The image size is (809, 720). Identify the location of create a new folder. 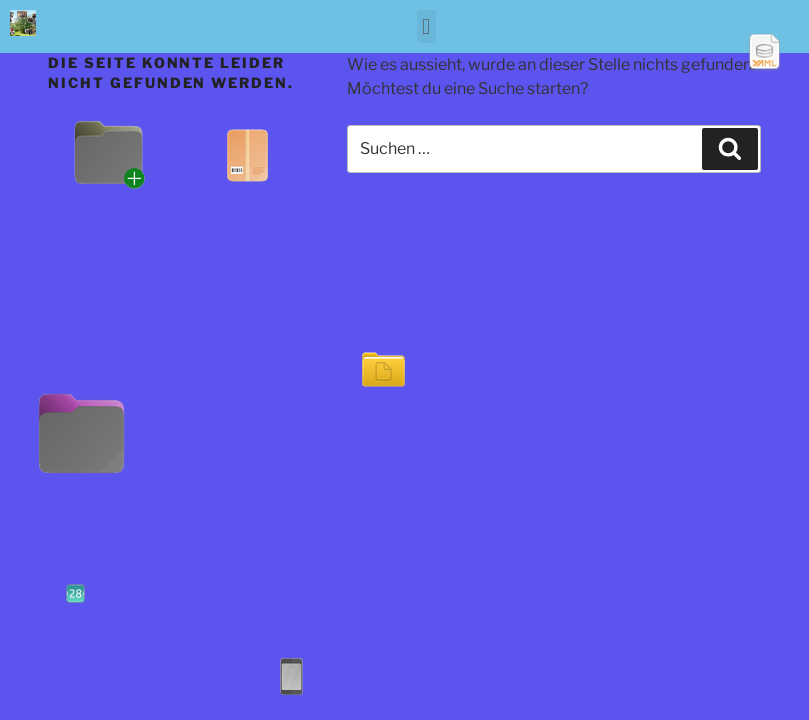
(108, 152).